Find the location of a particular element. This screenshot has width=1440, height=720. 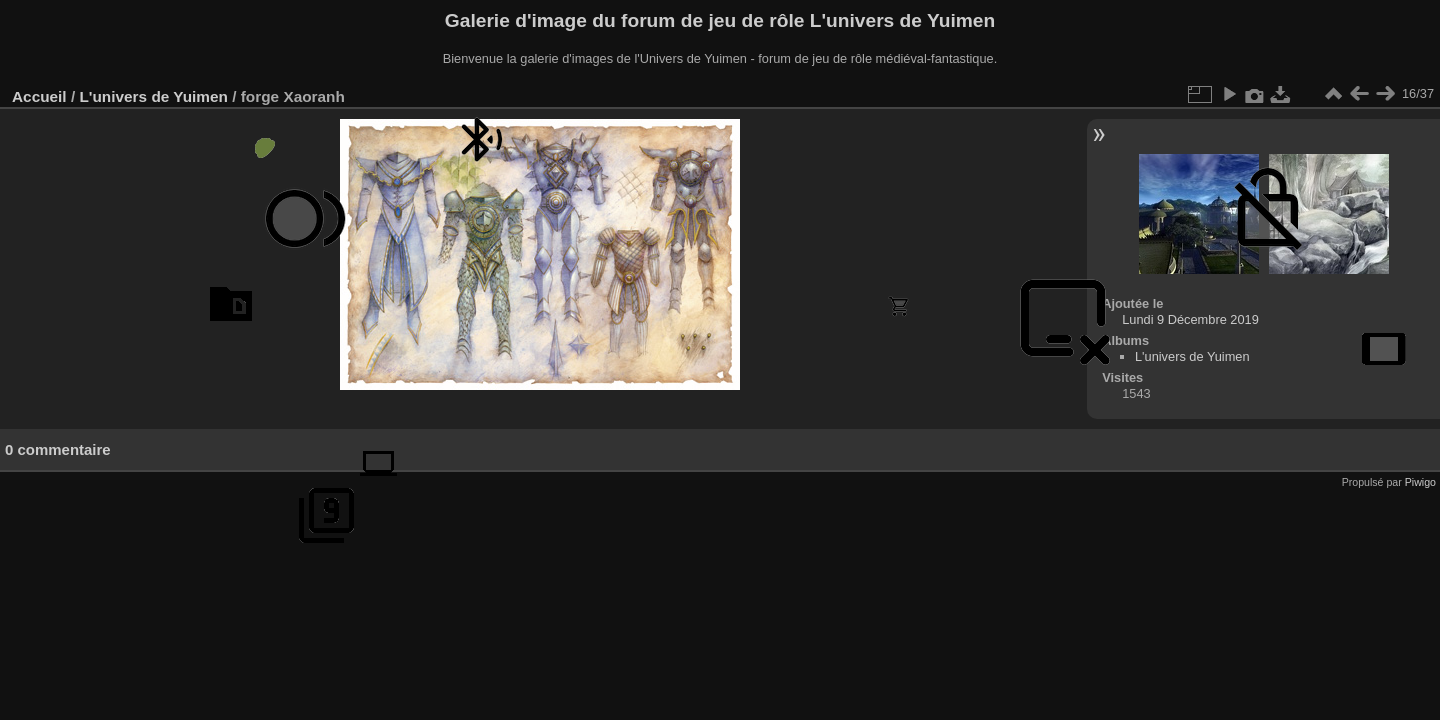

indicates 9 items in a stack or collection is located at coordinates (326, 515).